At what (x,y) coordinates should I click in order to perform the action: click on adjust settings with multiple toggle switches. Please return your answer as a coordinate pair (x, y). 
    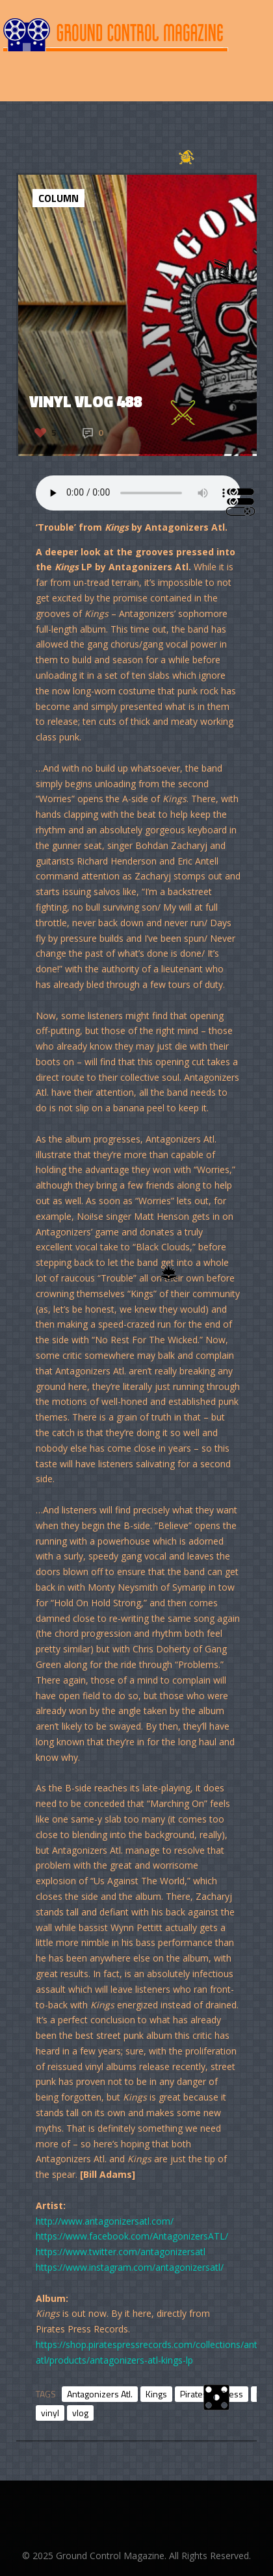
    Looking at the image, I should click on (240, 502).